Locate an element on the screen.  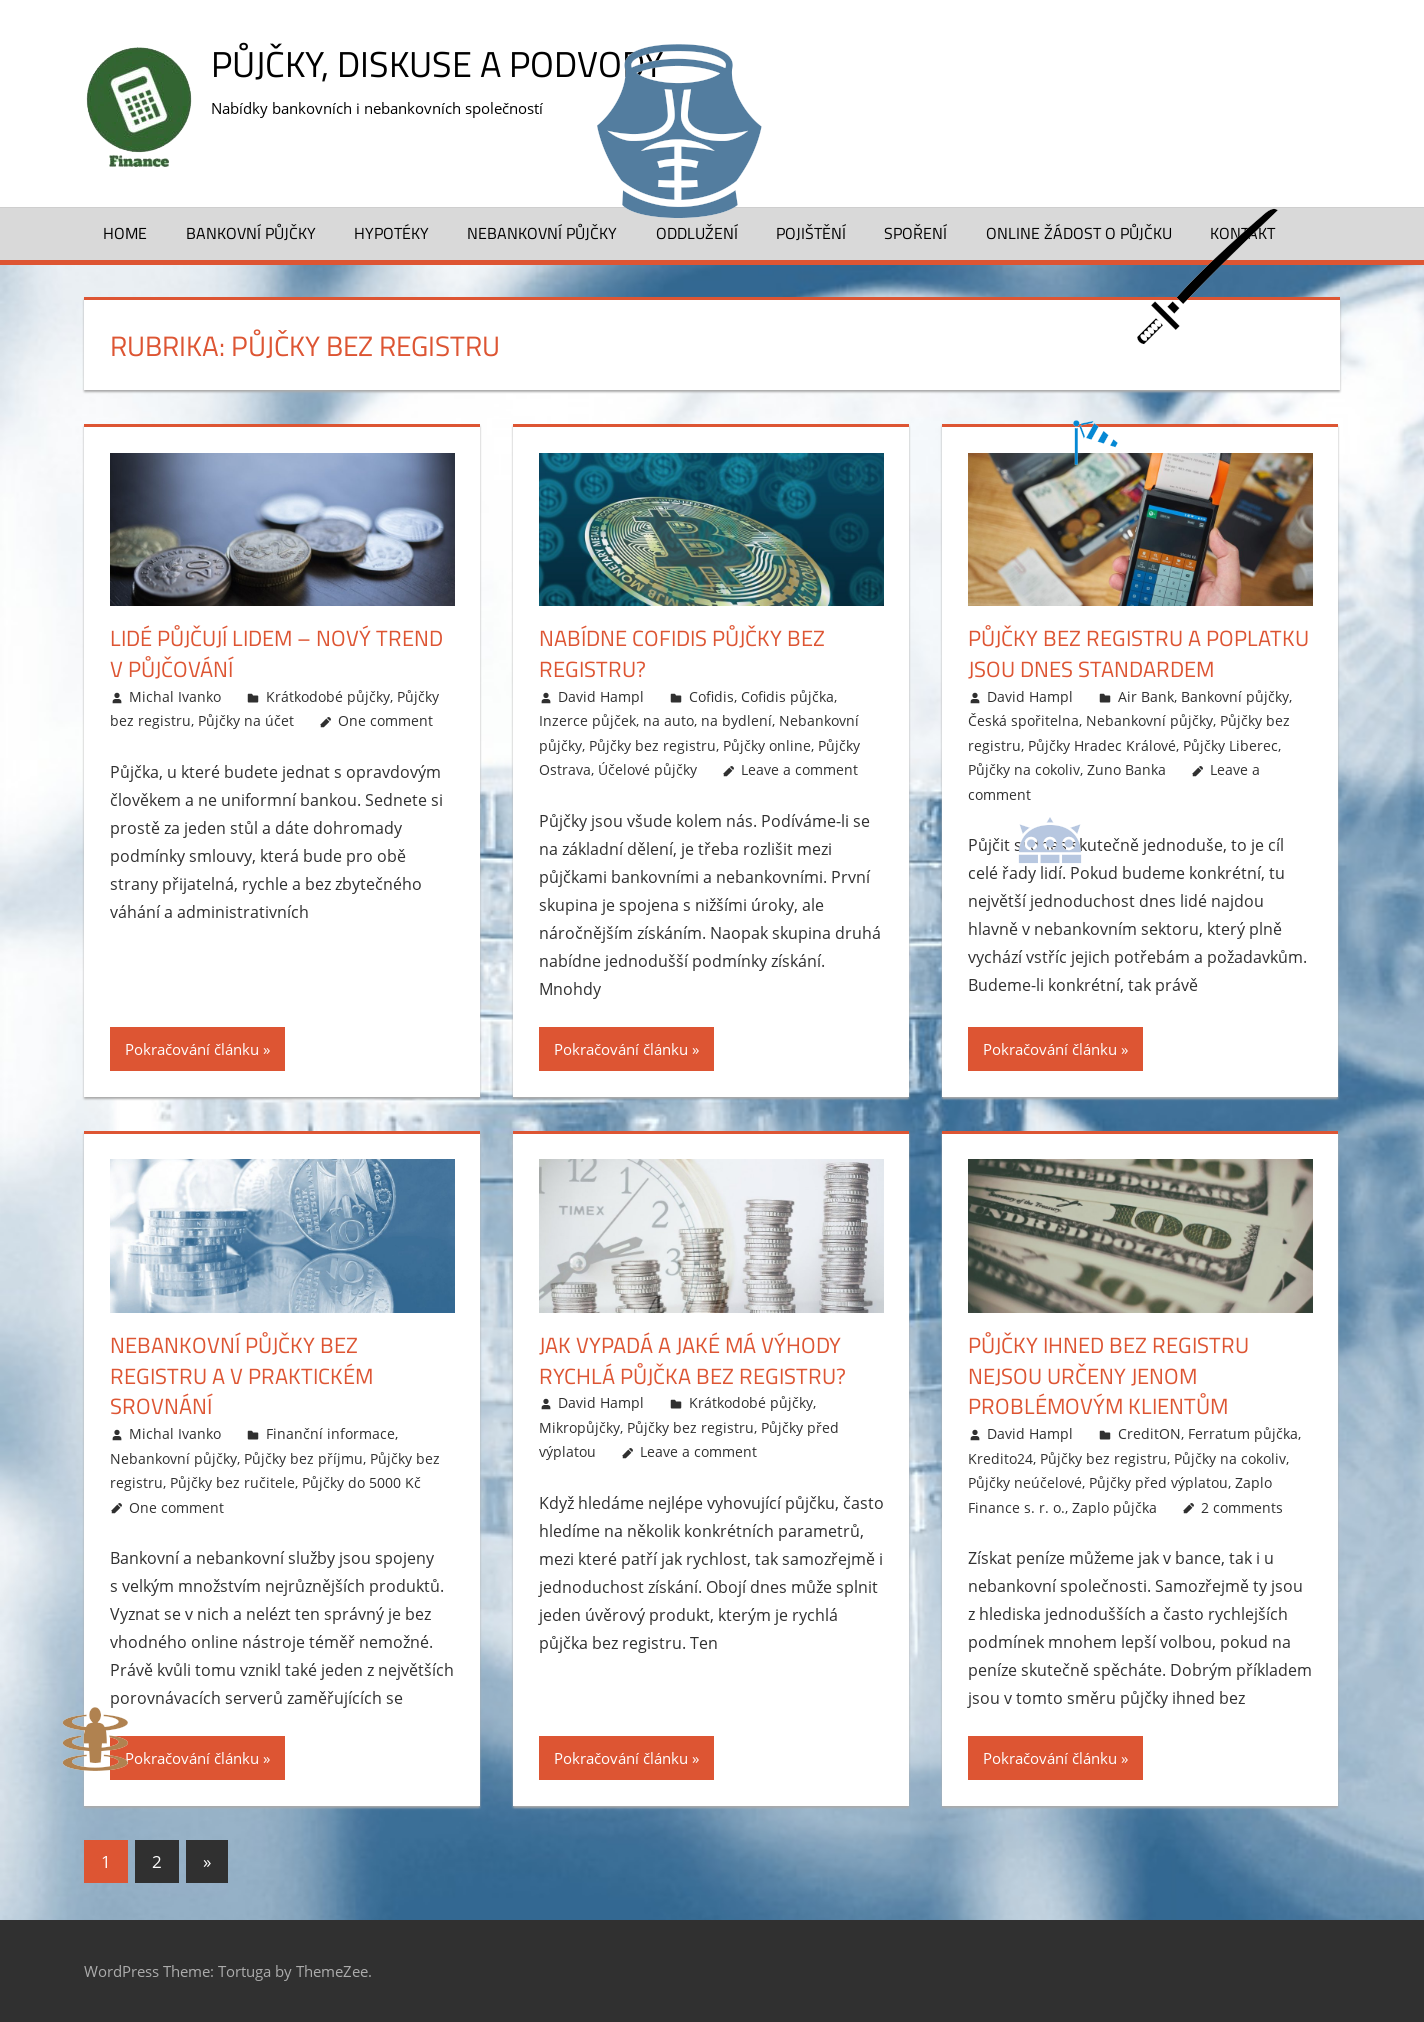
view current wind conditions is located at coordinates (1095, 442).